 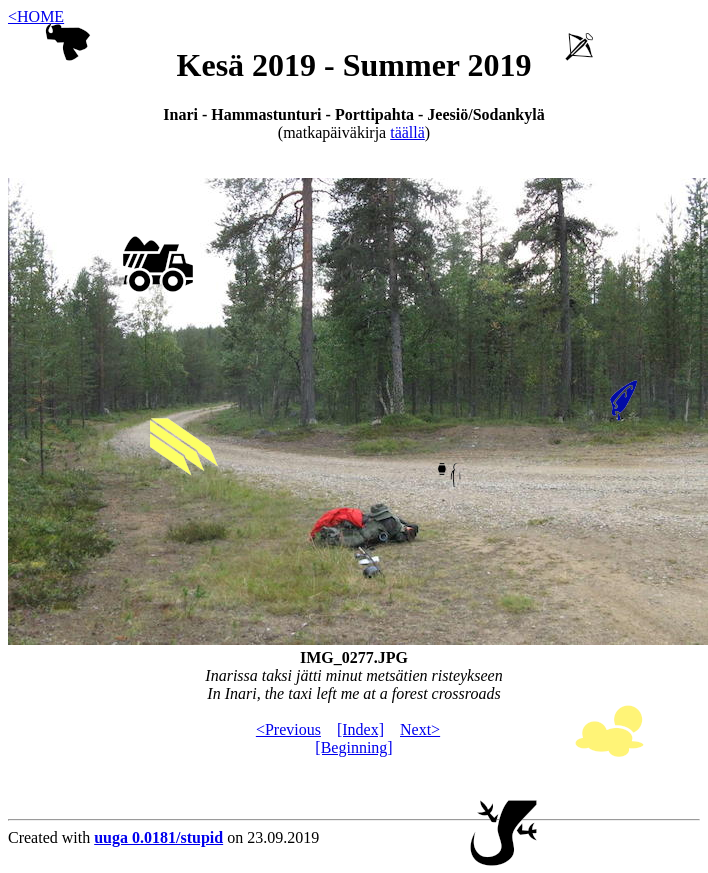 What do you see at coordinates (68, 42) in the screenshot?
I see `select venezuela as your country or region` at bounding box center [68, 42].